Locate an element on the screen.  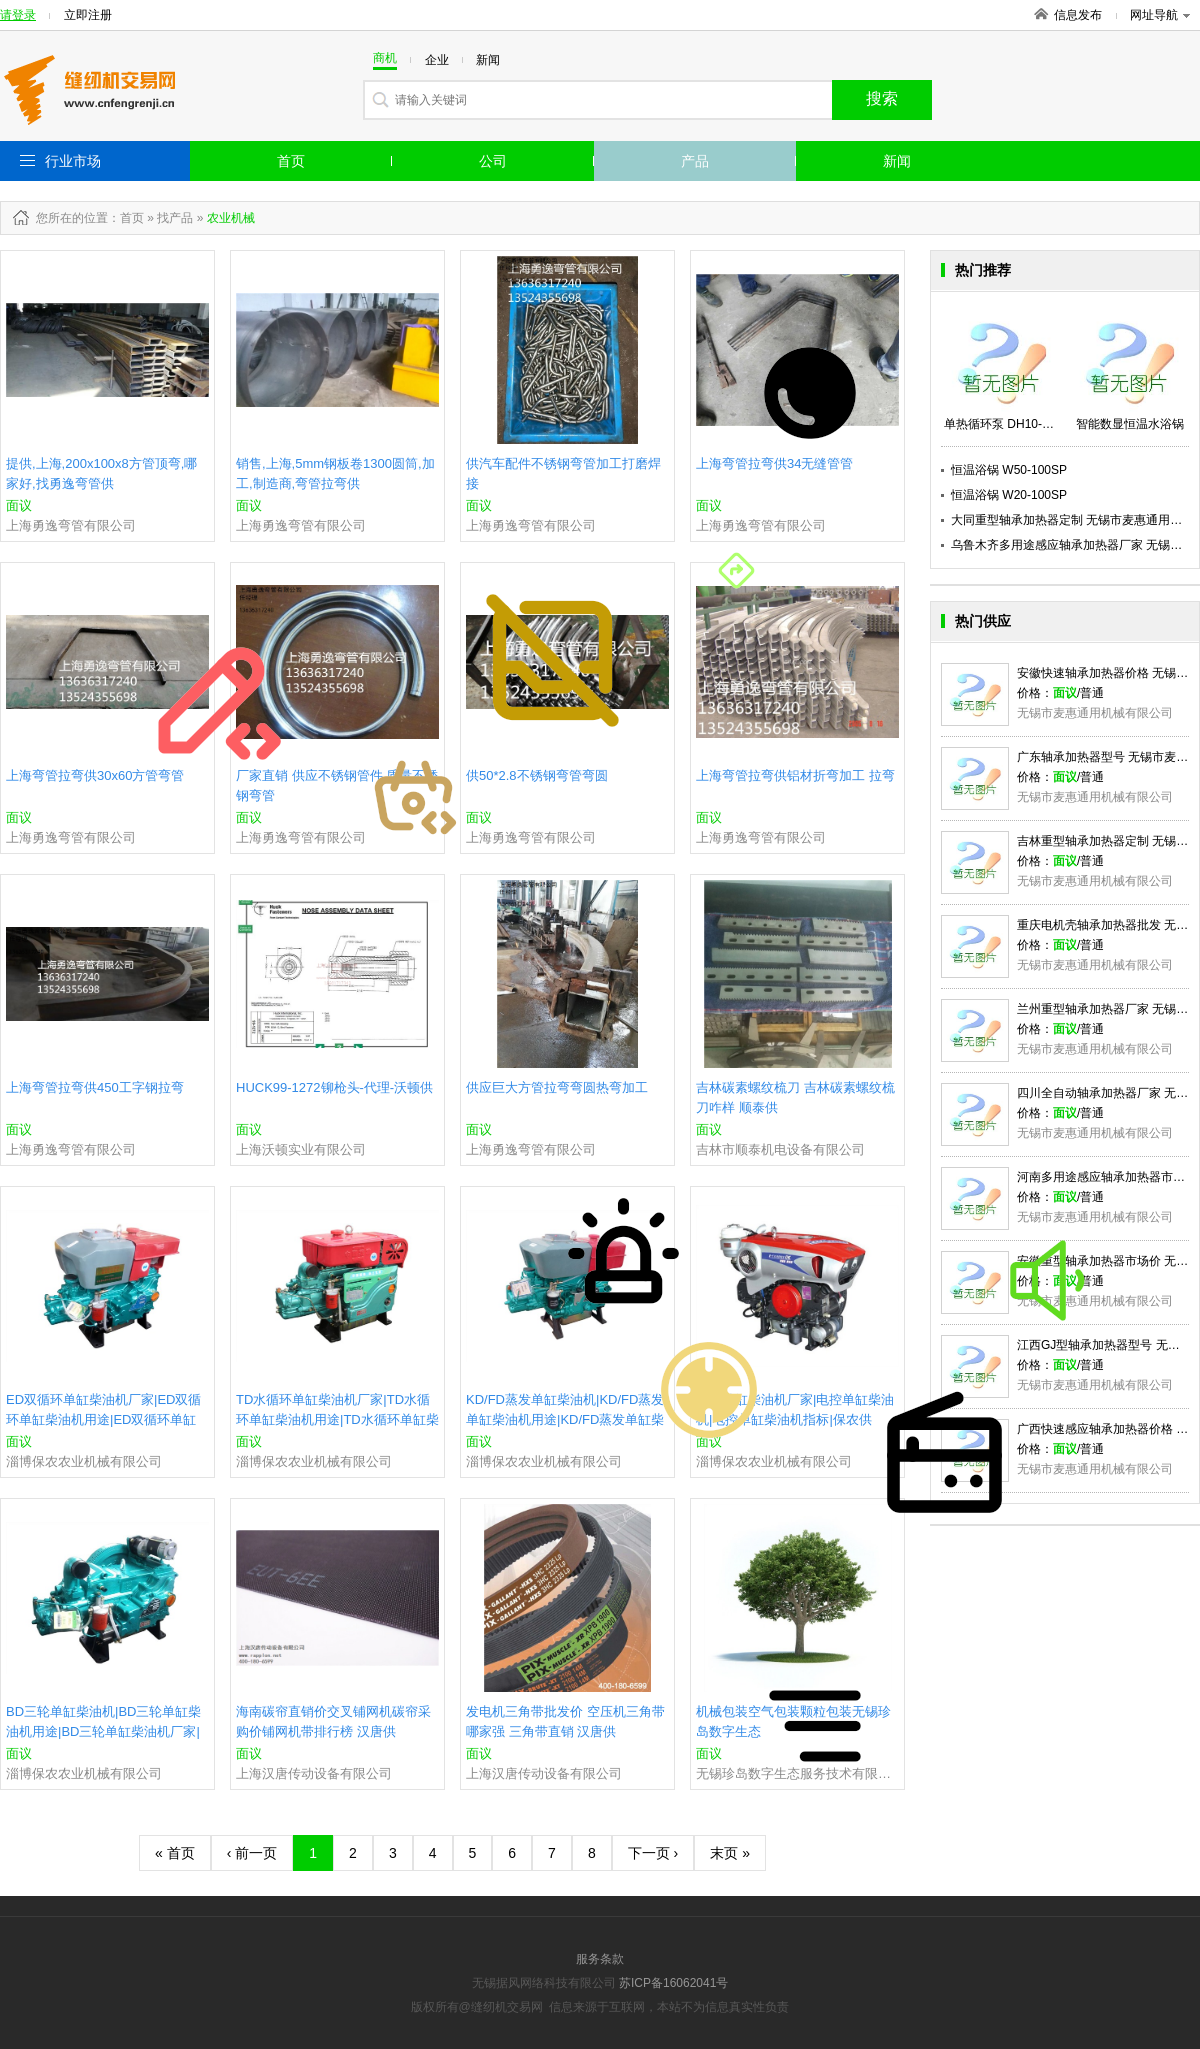
indicates upcoming turn or direction change is located at coordinates (736, 570).